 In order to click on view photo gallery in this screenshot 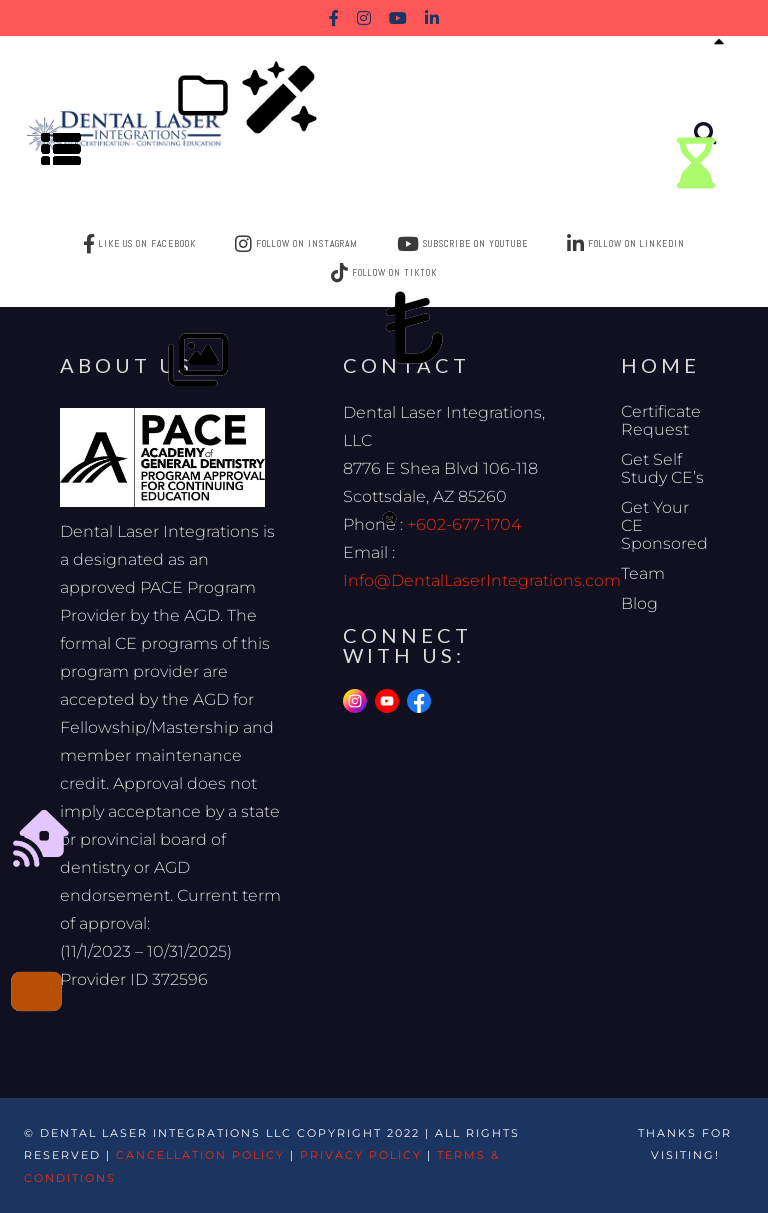, I will do `click(200, 358)`.